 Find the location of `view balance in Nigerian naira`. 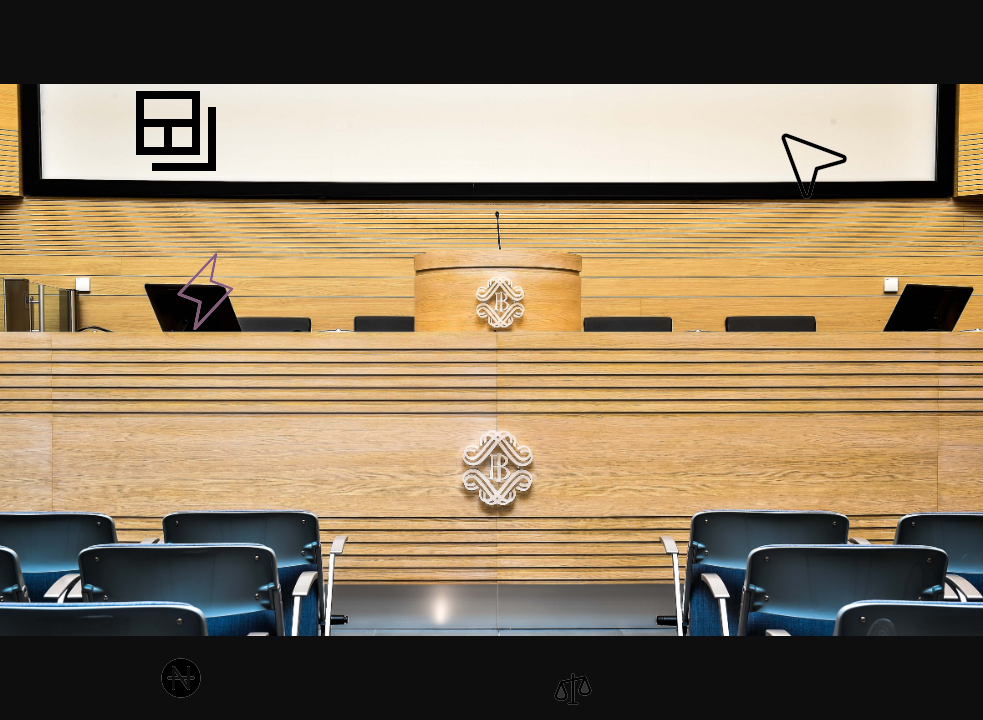

view balance in Nigerian naira is located at coordinates (181, 678).